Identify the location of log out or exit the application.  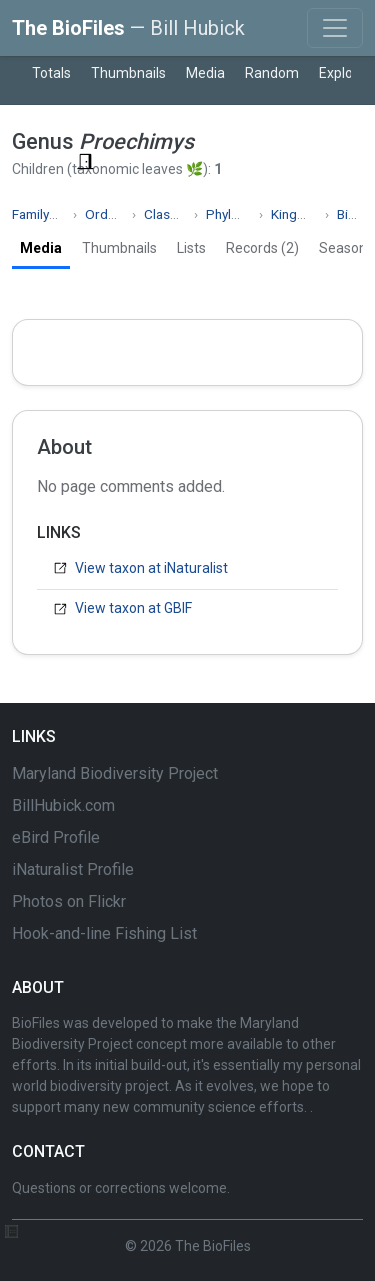
(85, 161).